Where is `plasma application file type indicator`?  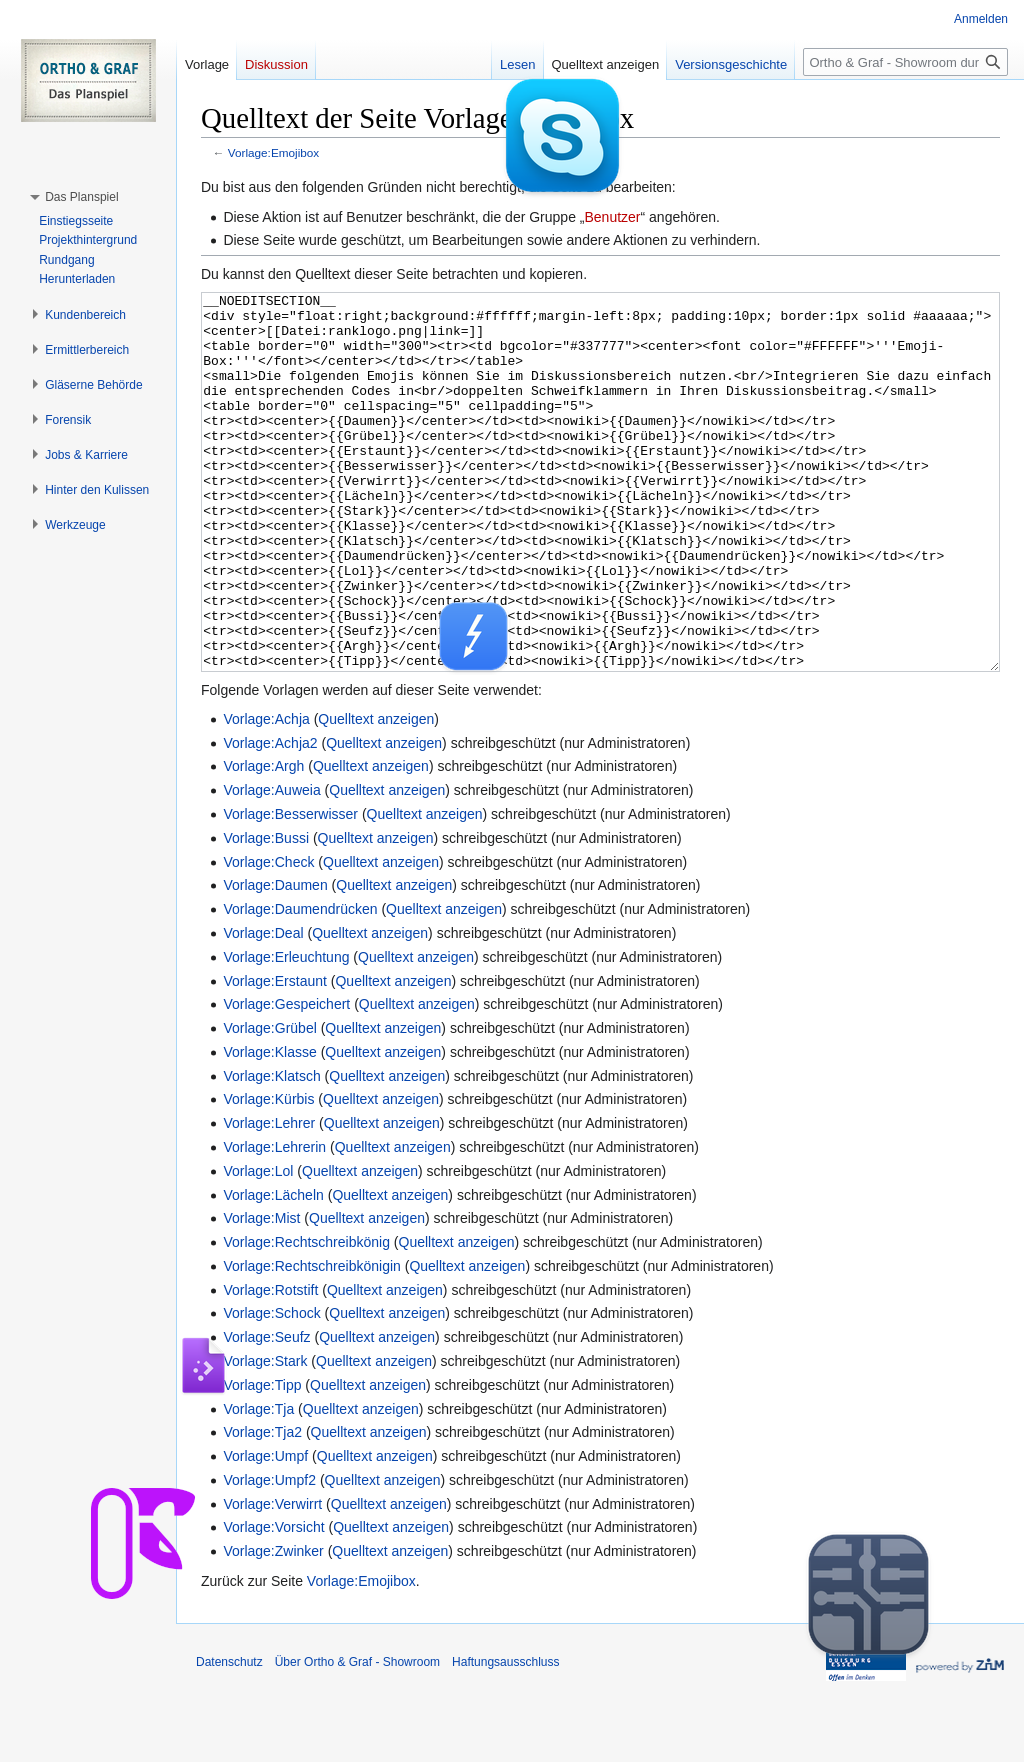
plasma application file type indicator is located at coordinates (203, 1366).